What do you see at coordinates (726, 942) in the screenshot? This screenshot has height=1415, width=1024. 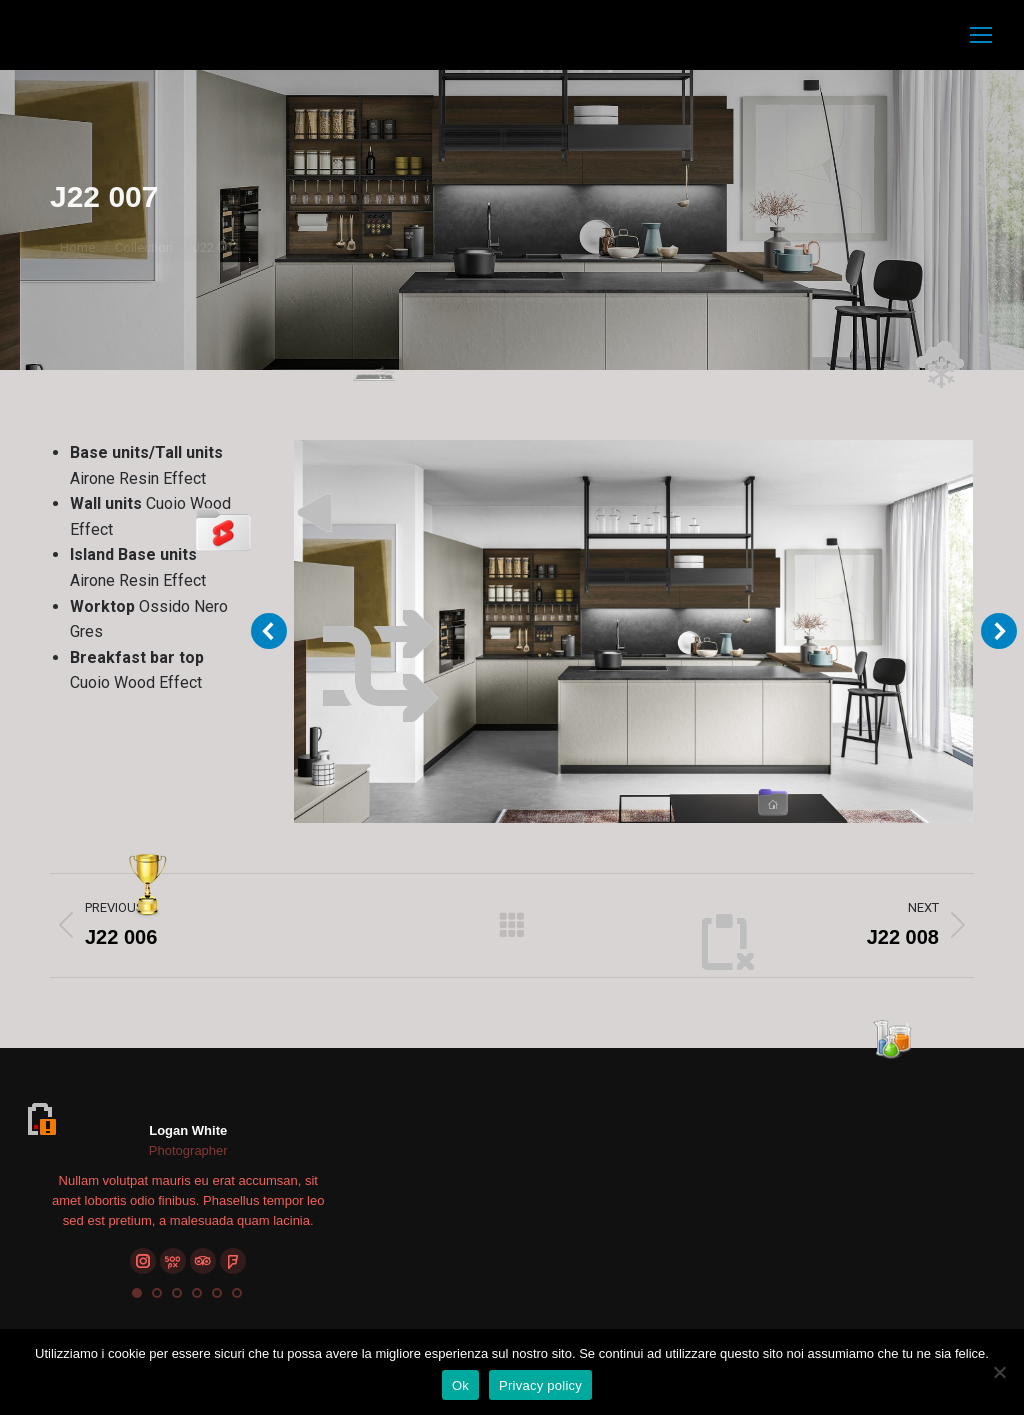 I see `indicates an overdue or expired task` at bounding box center [726, 942].